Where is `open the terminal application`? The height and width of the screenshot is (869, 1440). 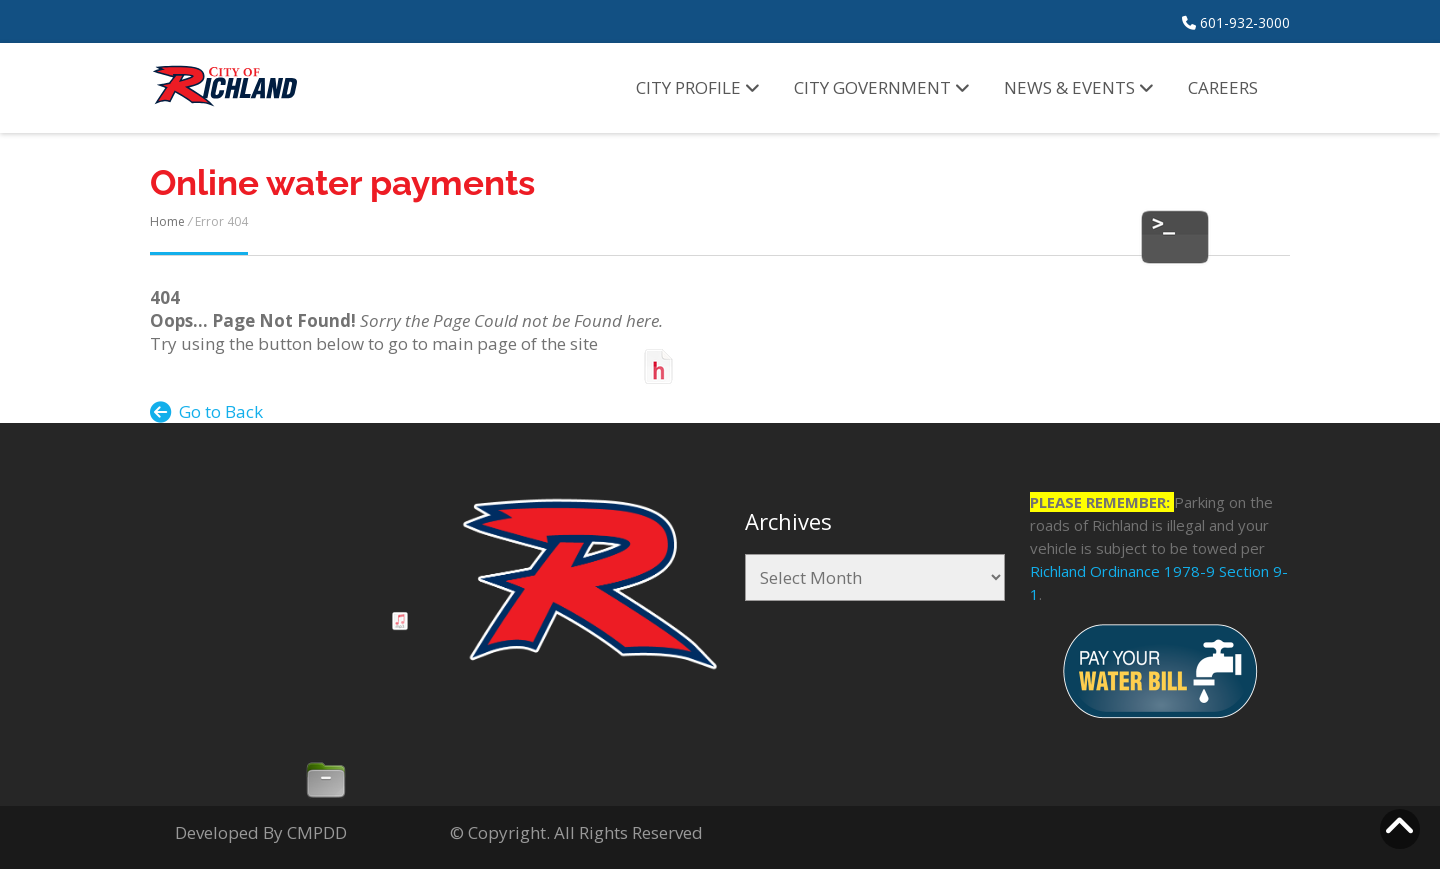 open the terminal application is located at coordinates (1175, 237).